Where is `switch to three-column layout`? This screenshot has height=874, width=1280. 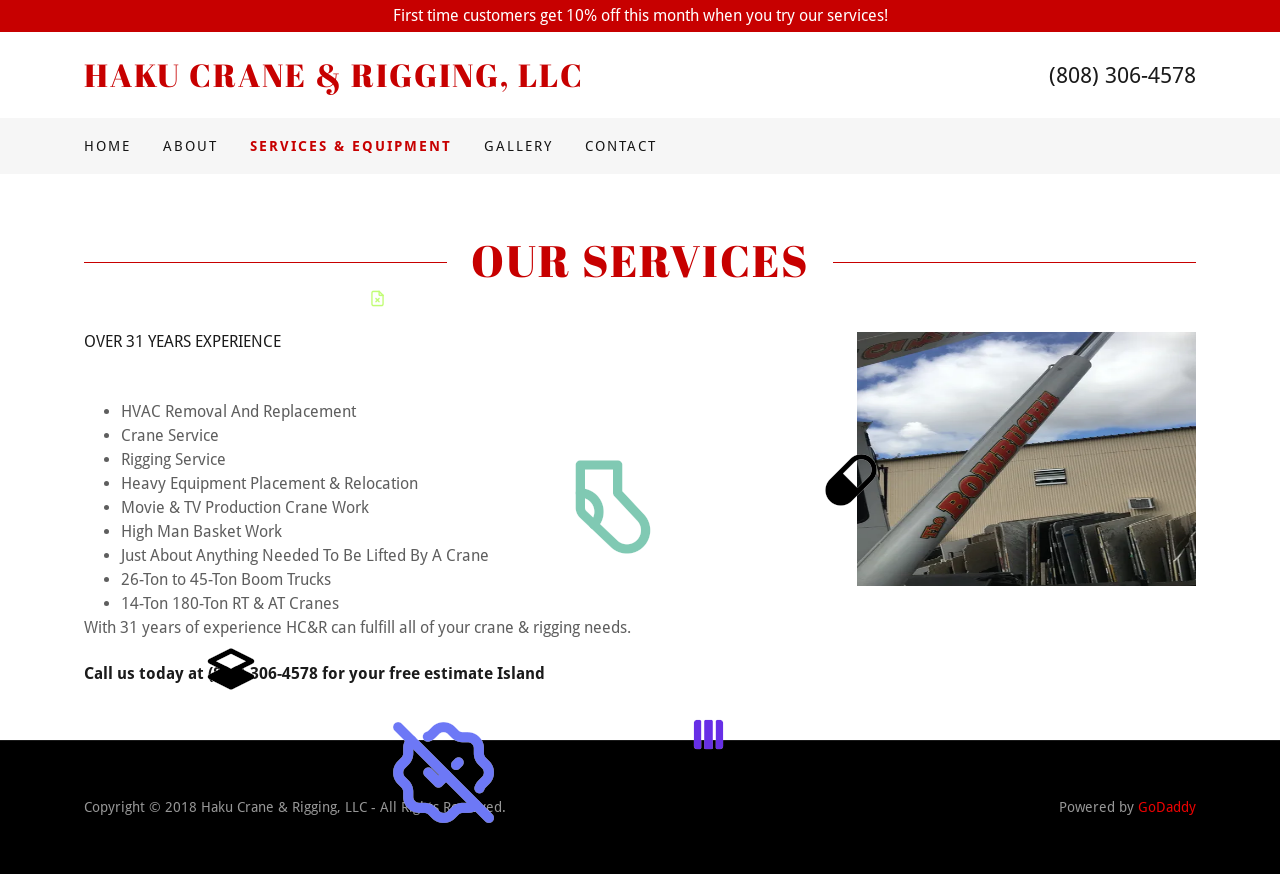 switch to three-column layout is located at coordinates (708, 734).